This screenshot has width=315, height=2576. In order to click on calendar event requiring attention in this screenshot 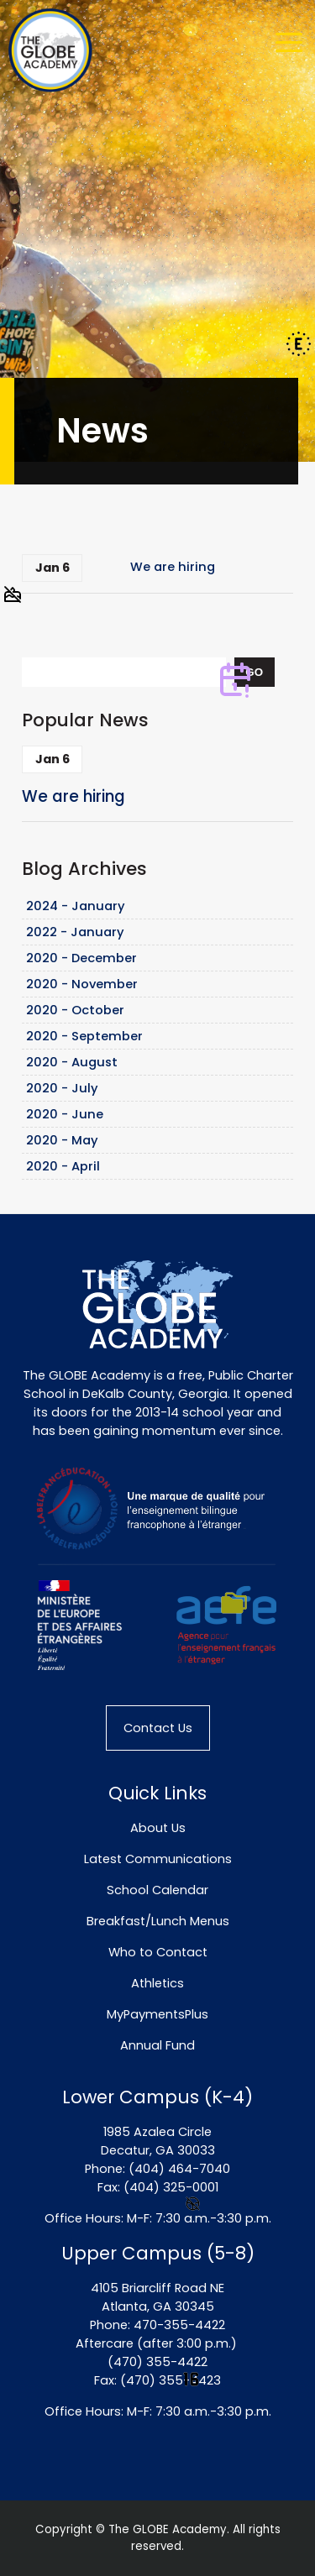, I will do `click(235, 679)`.